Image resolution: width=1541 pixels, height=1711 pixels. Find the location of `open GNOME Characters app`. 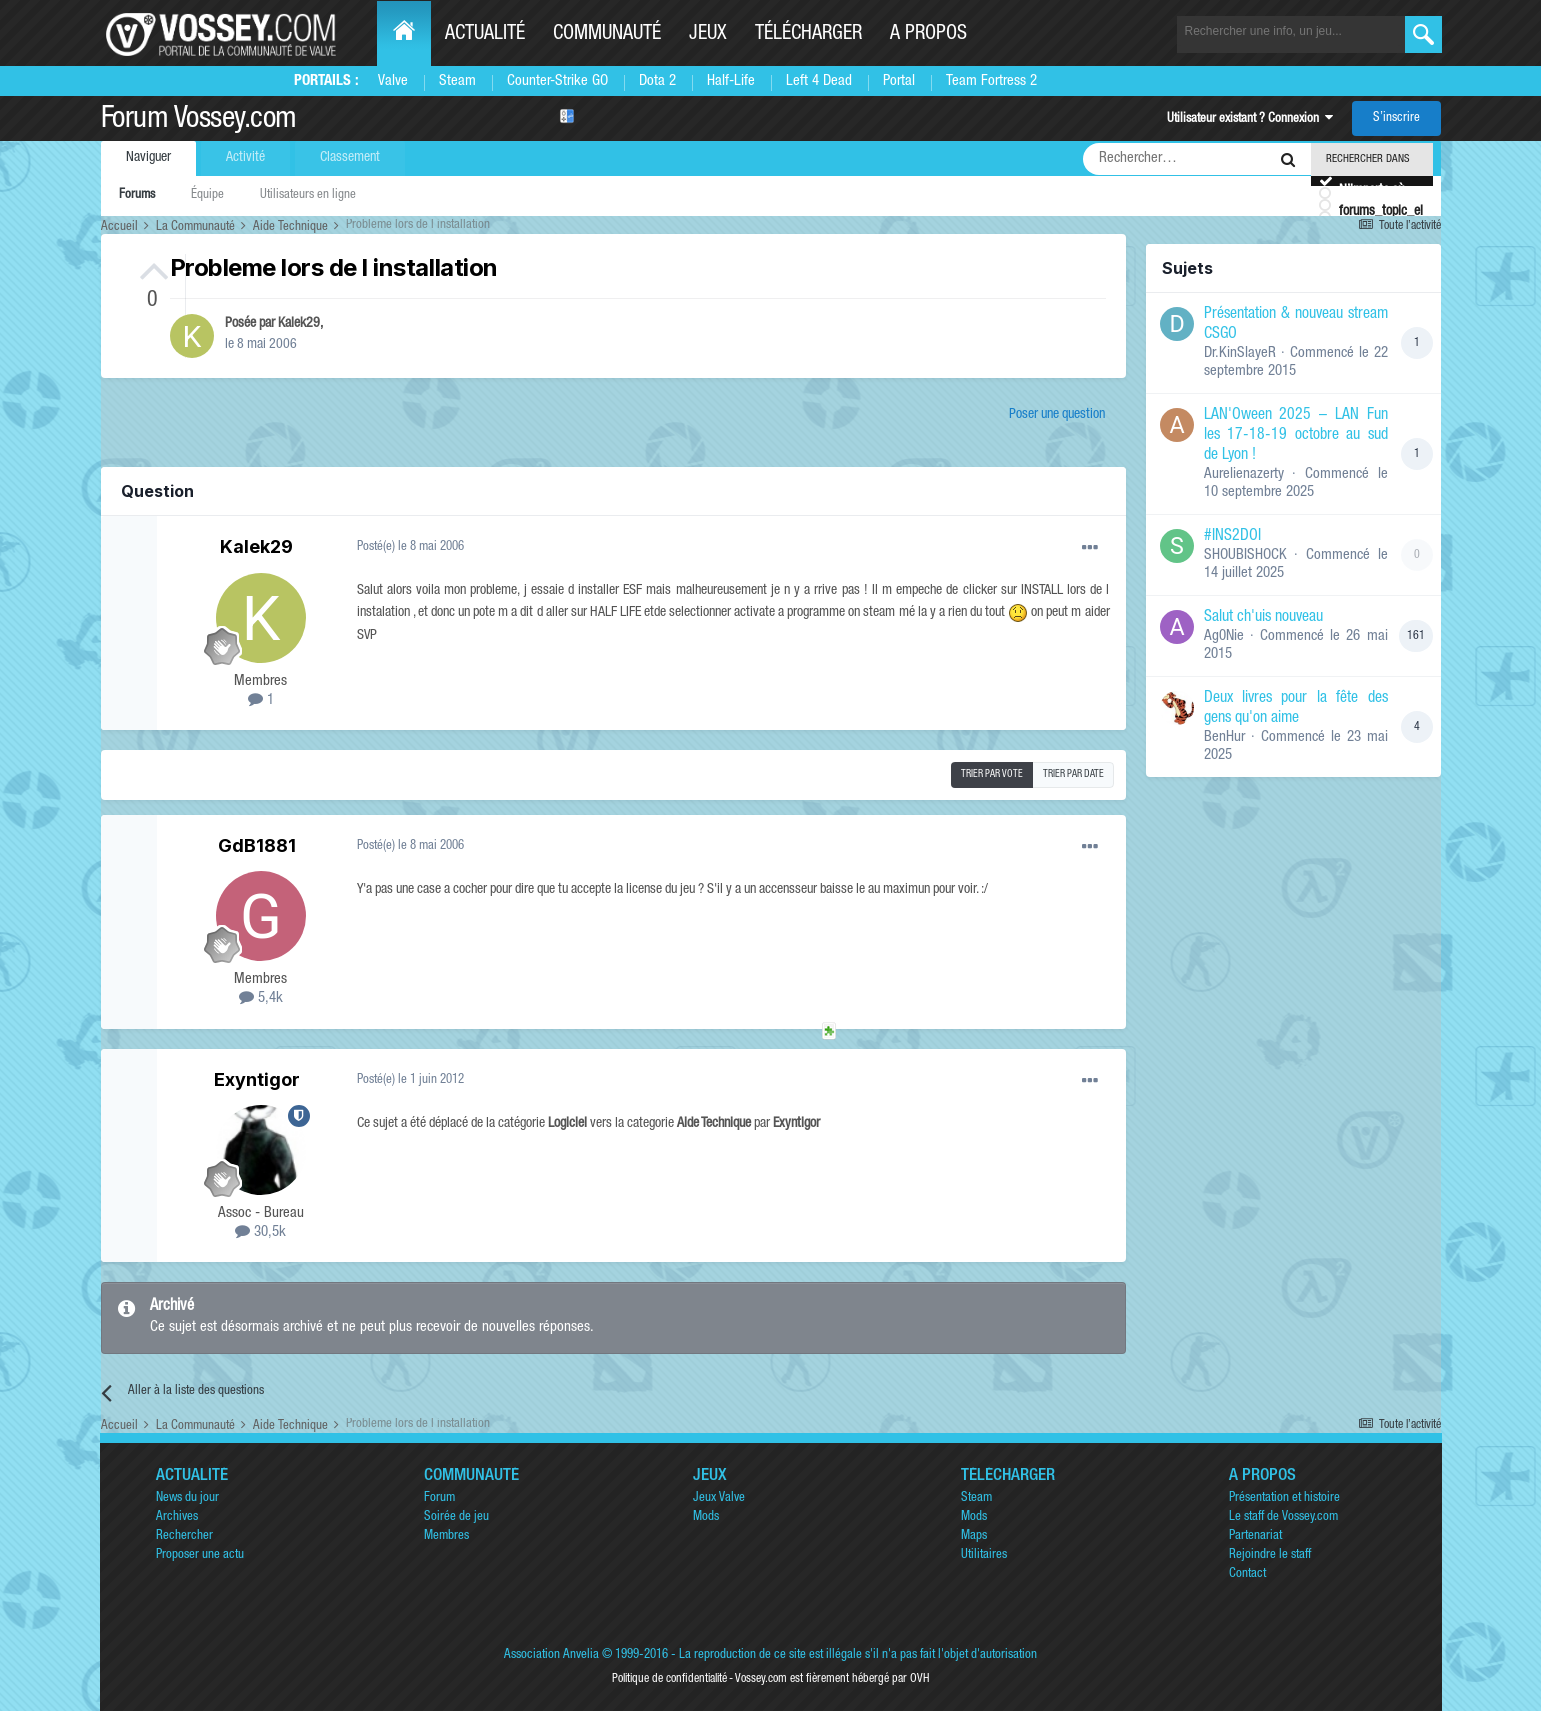

open GNOME Characters app is located at coordinates (567, 116).